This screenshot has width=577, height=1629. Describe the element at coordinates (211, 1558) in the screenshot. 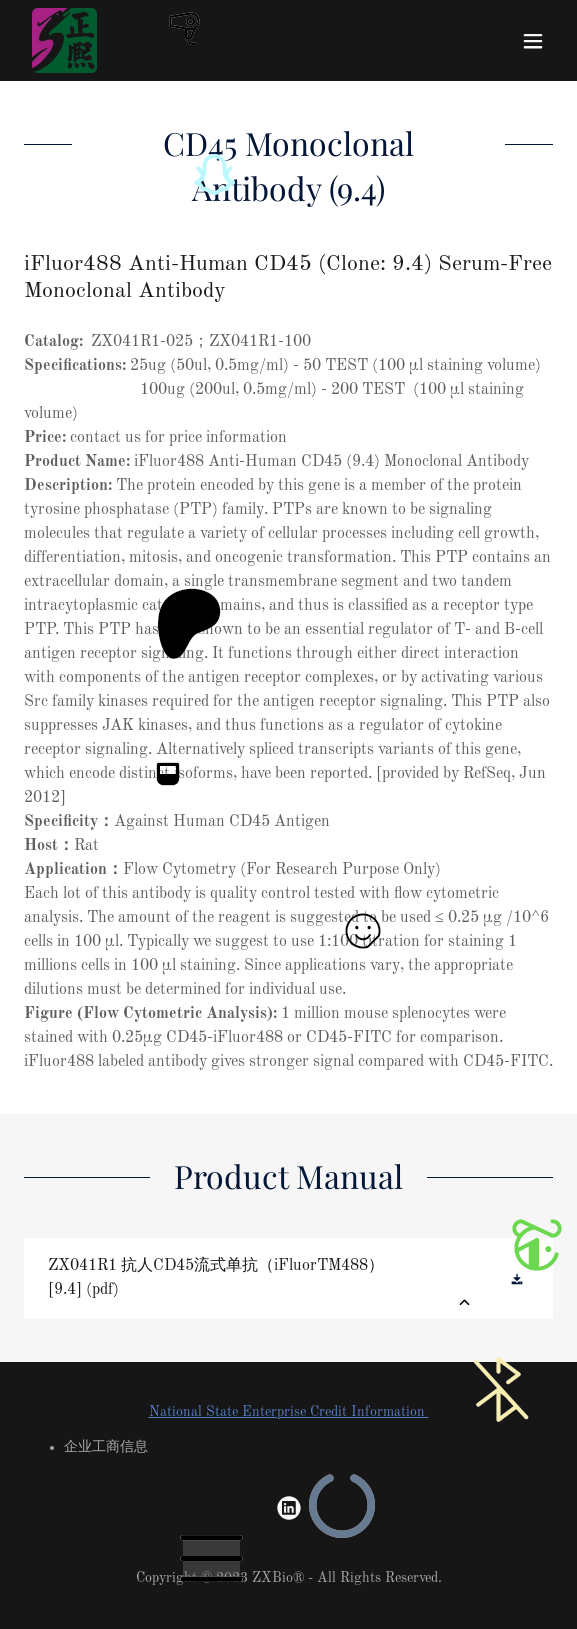

I see `view items in list format` at that location.